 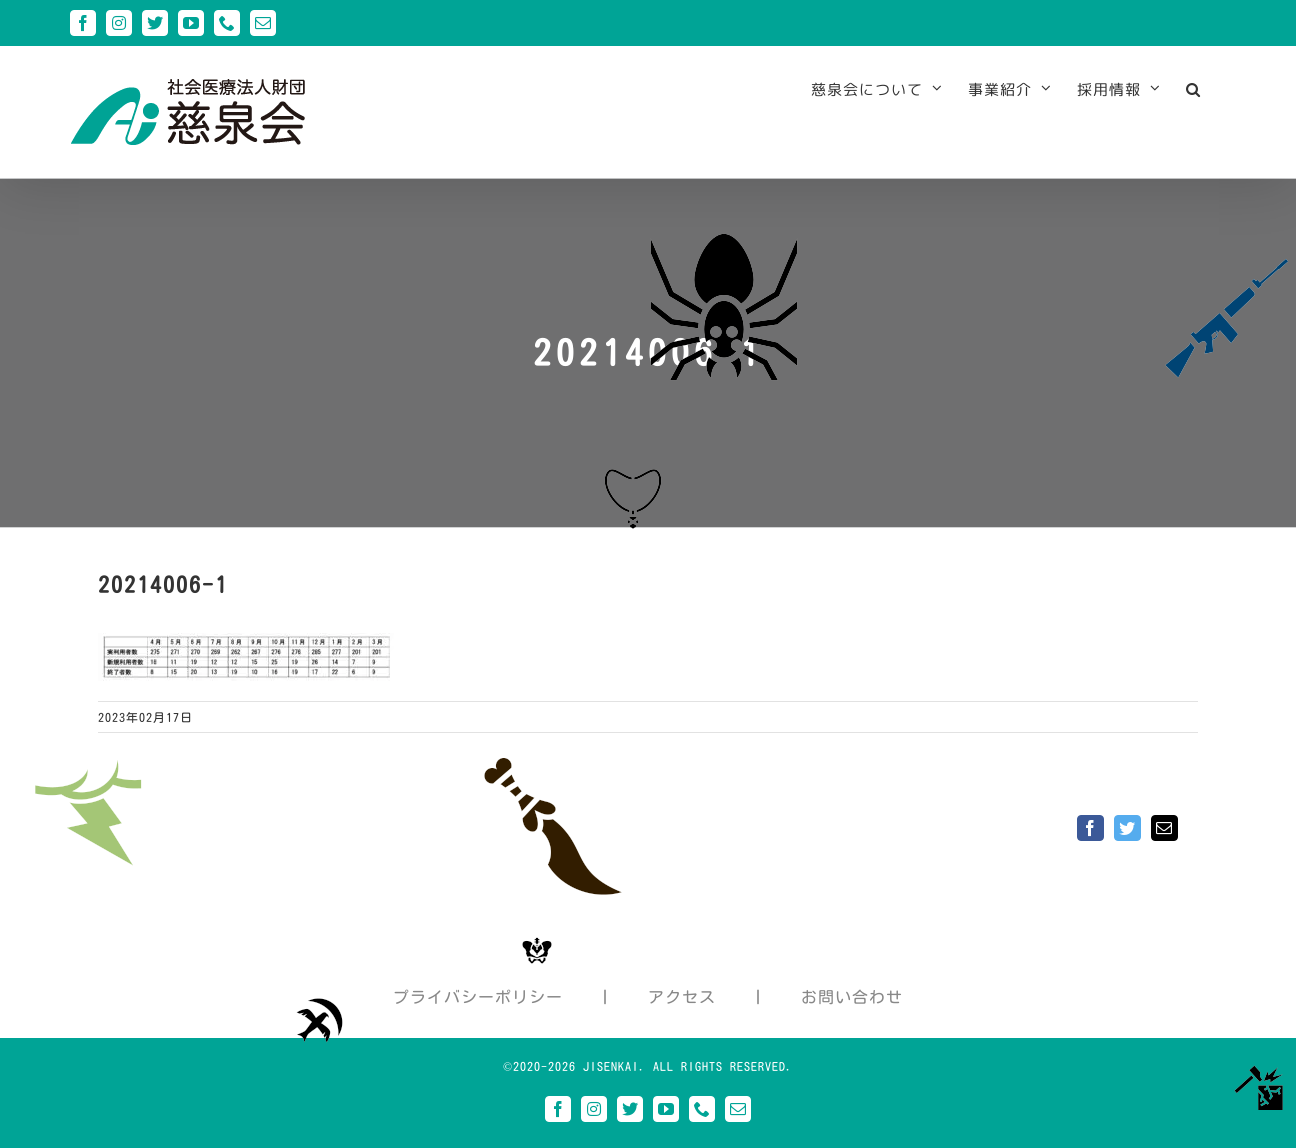 I want to click on equip a bone knife weapon, so click(x=553, y=826).